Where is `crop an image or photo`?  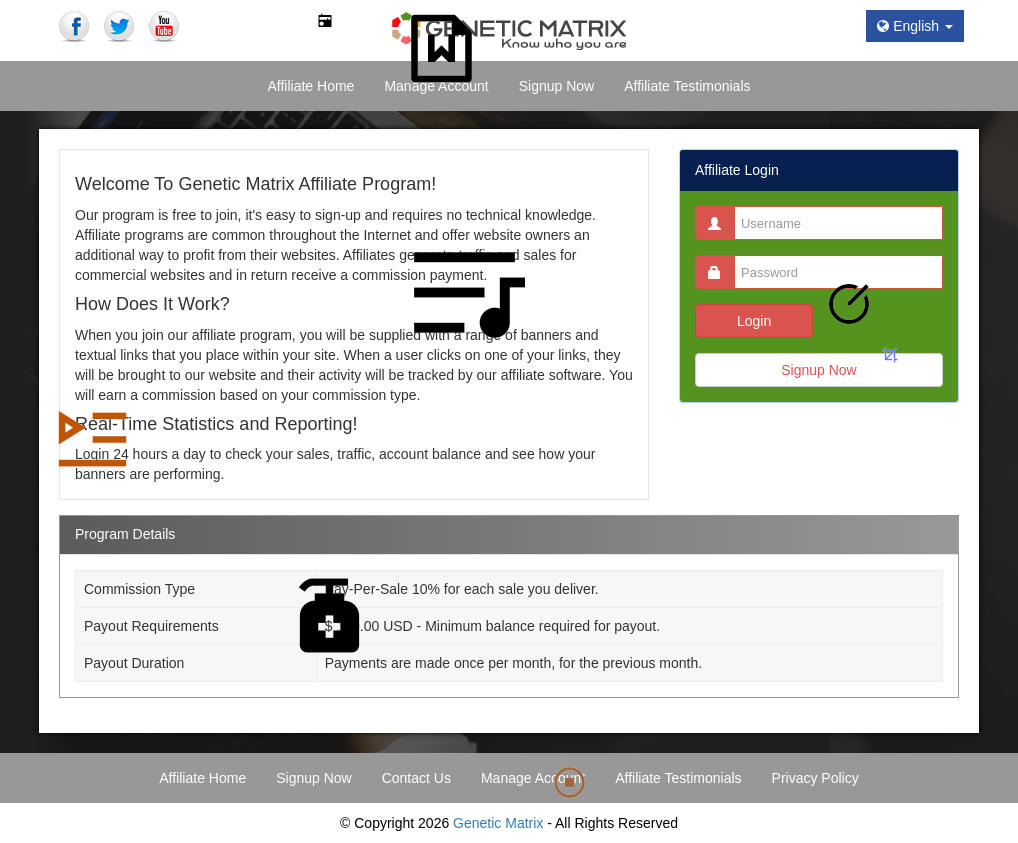
crop an image or photo is located at coordinates (890, 355).